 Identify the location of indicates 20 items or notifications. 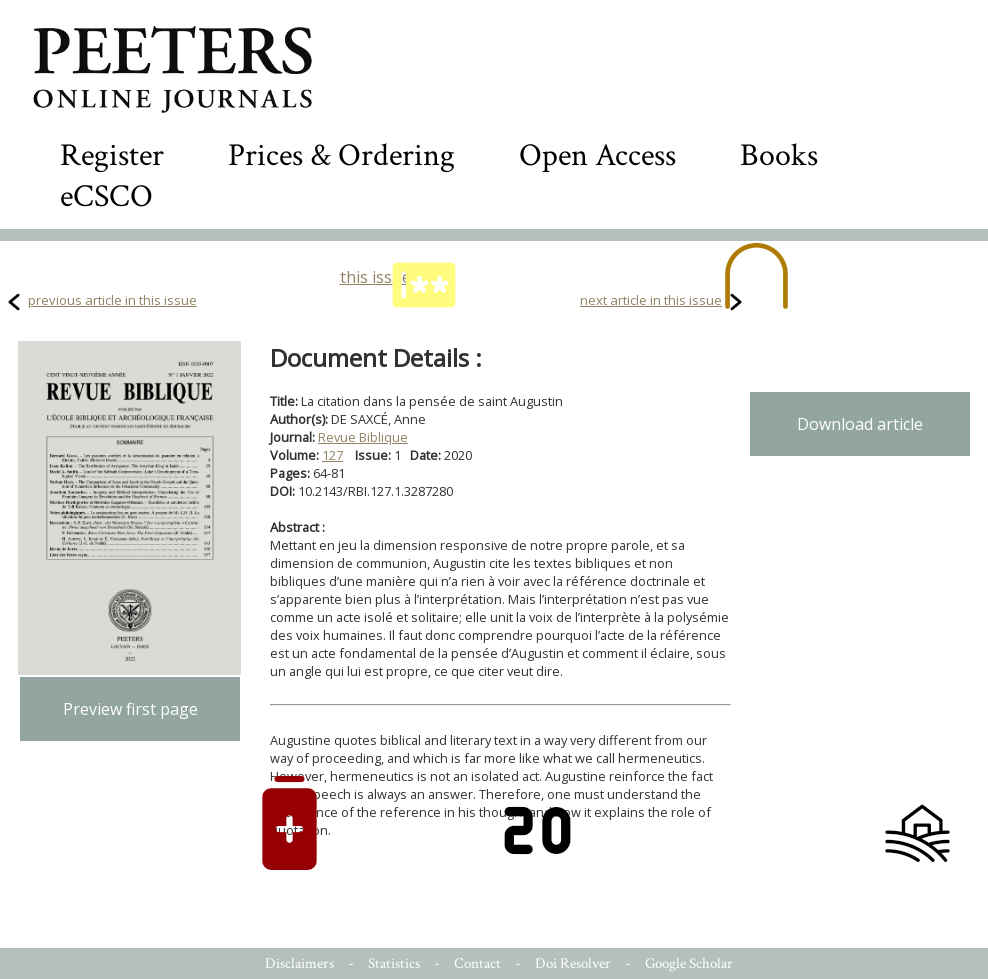
(537, 830).